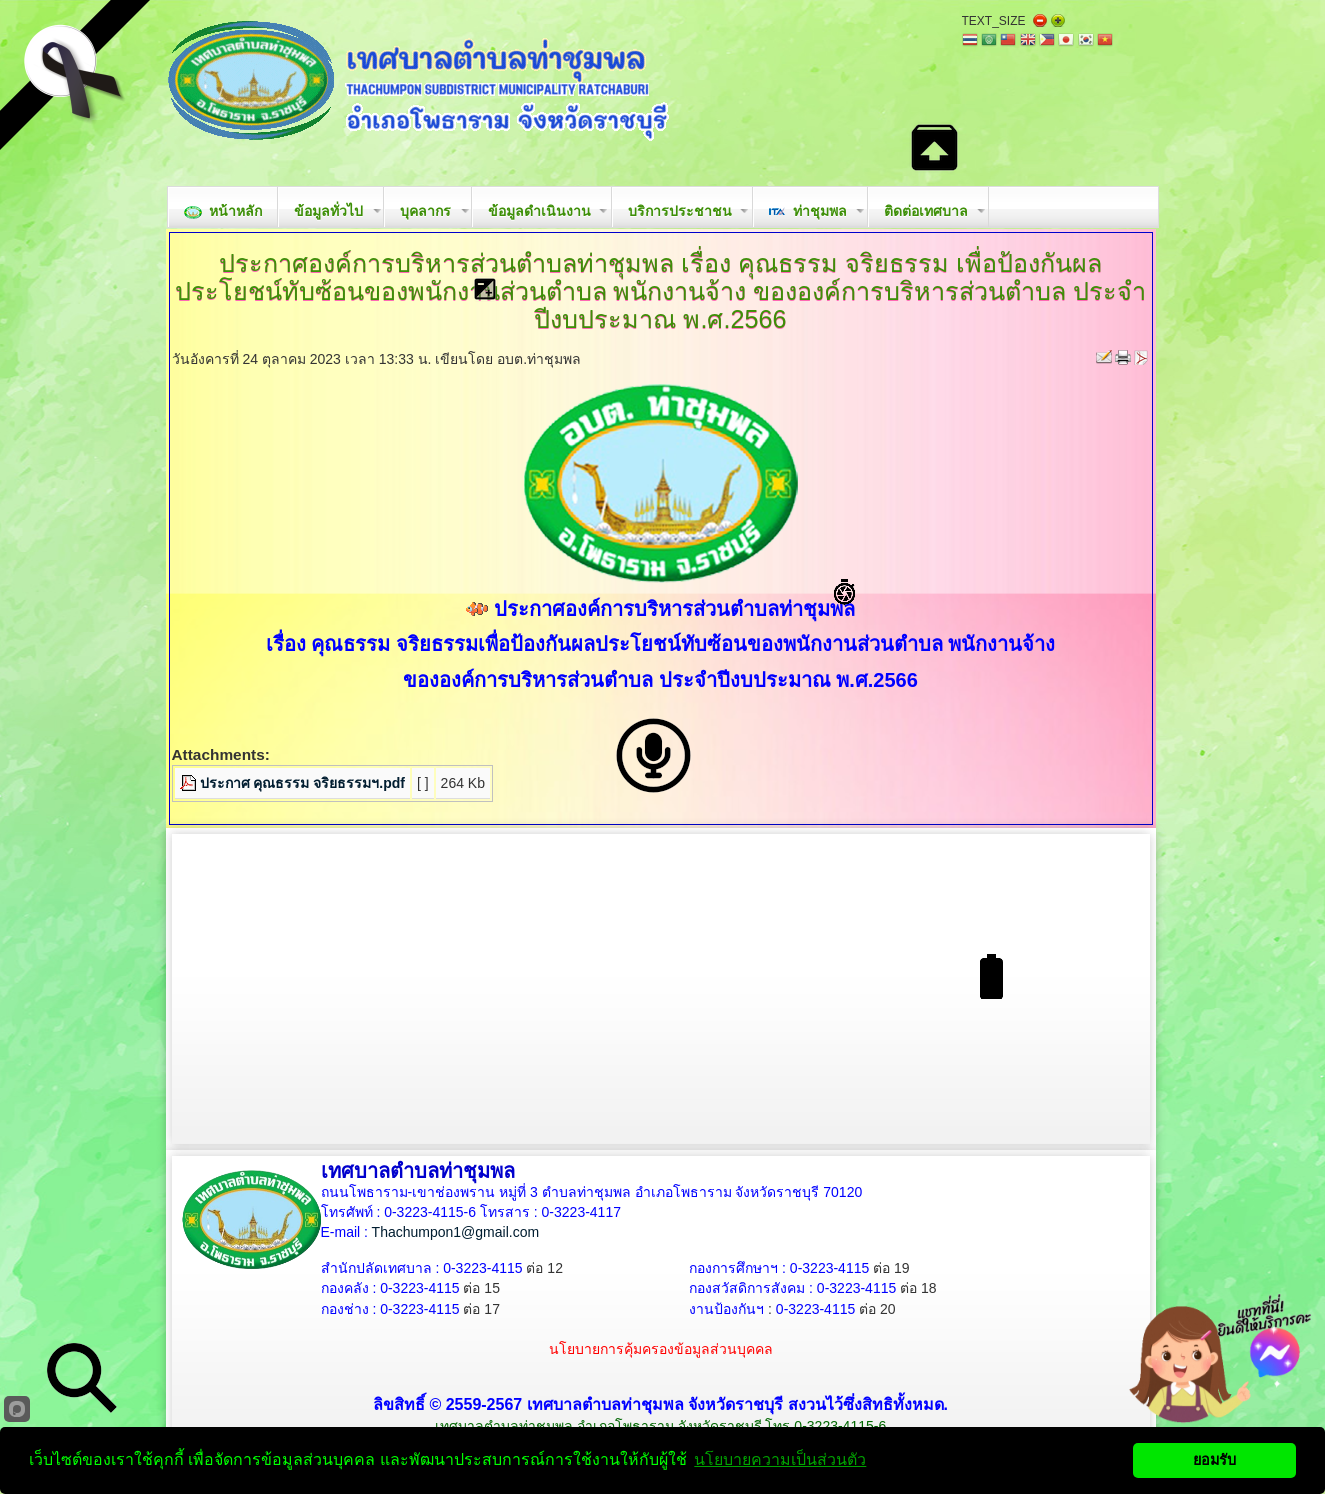 The image size is (1325, 1494). I want to click on search for content, so click(82, 1378).